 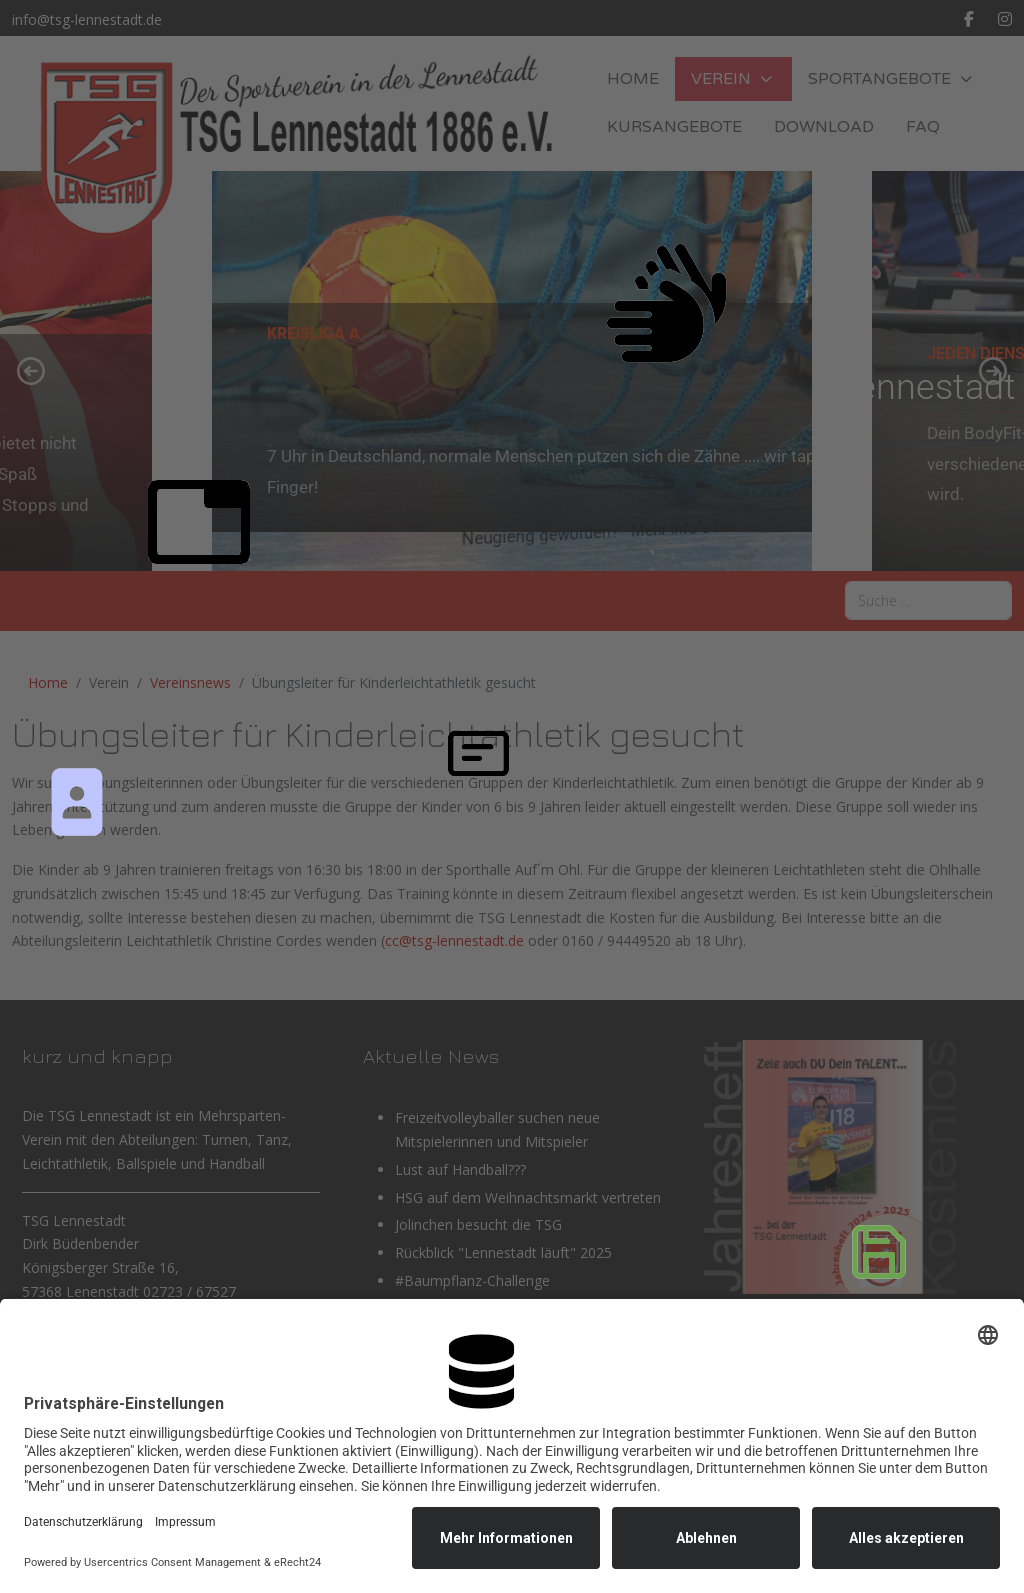 I want to click on save current file or document, so click(x=879, y=1252).